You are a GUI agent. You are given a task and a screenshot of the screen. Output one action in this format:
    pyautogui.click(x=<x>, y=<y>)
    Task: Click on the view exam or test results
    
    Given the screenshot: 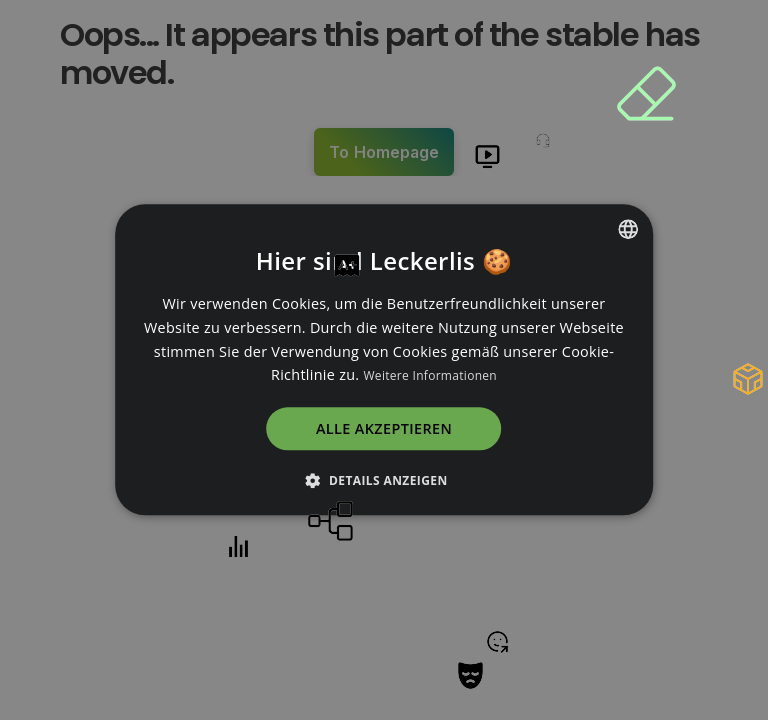 What is the action you would take?
    pyautogui.click(x=347, y=265)
    